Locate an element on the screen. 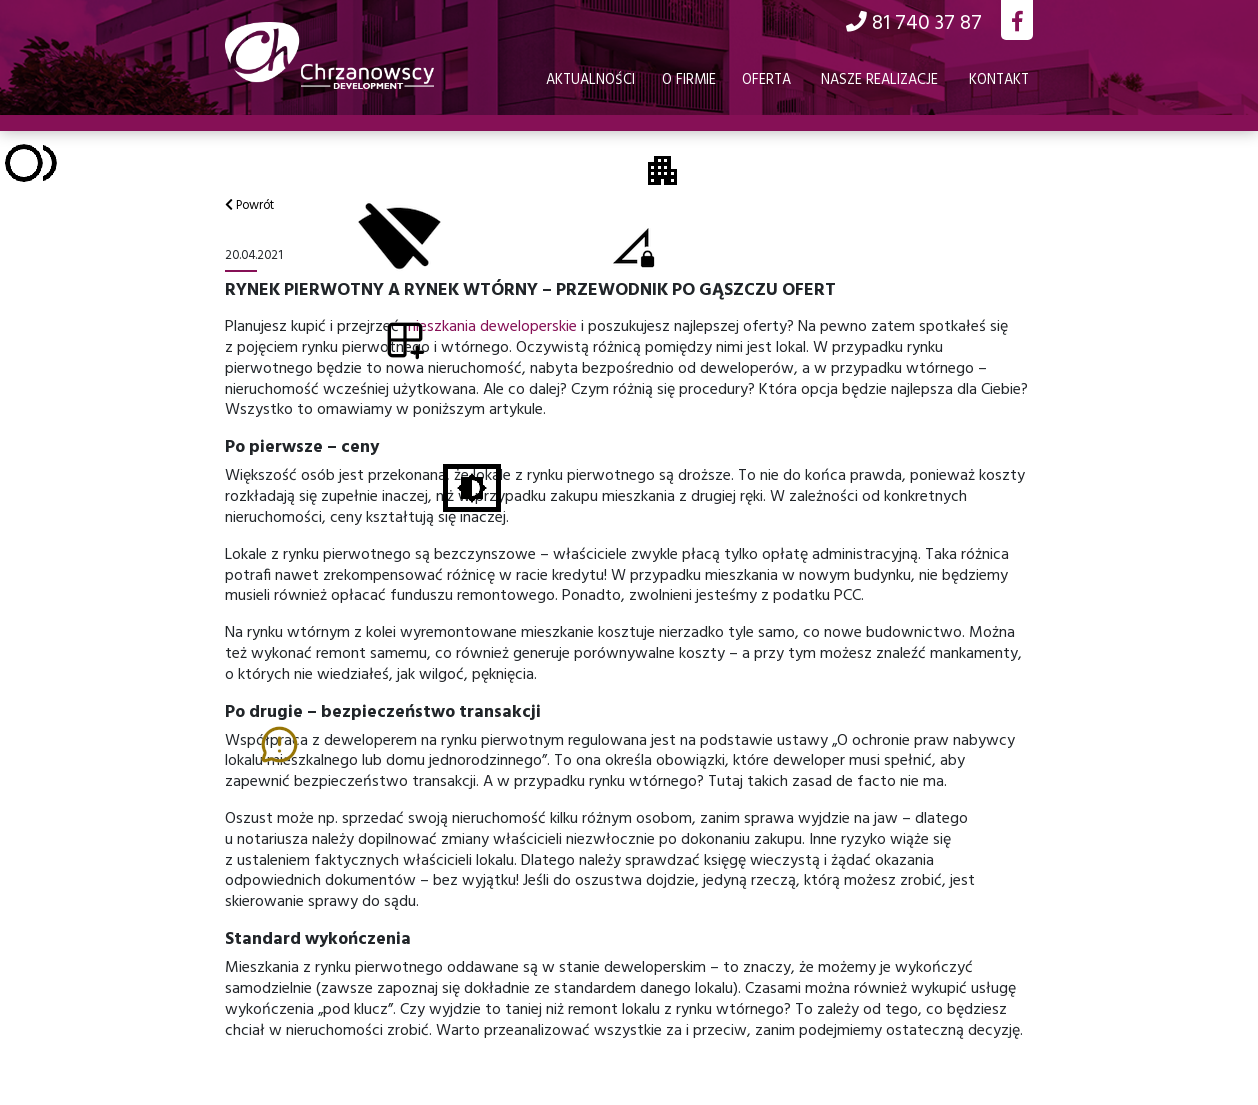  indicates wifi is disconnected or unavailable is located at coordinates (399, 239).